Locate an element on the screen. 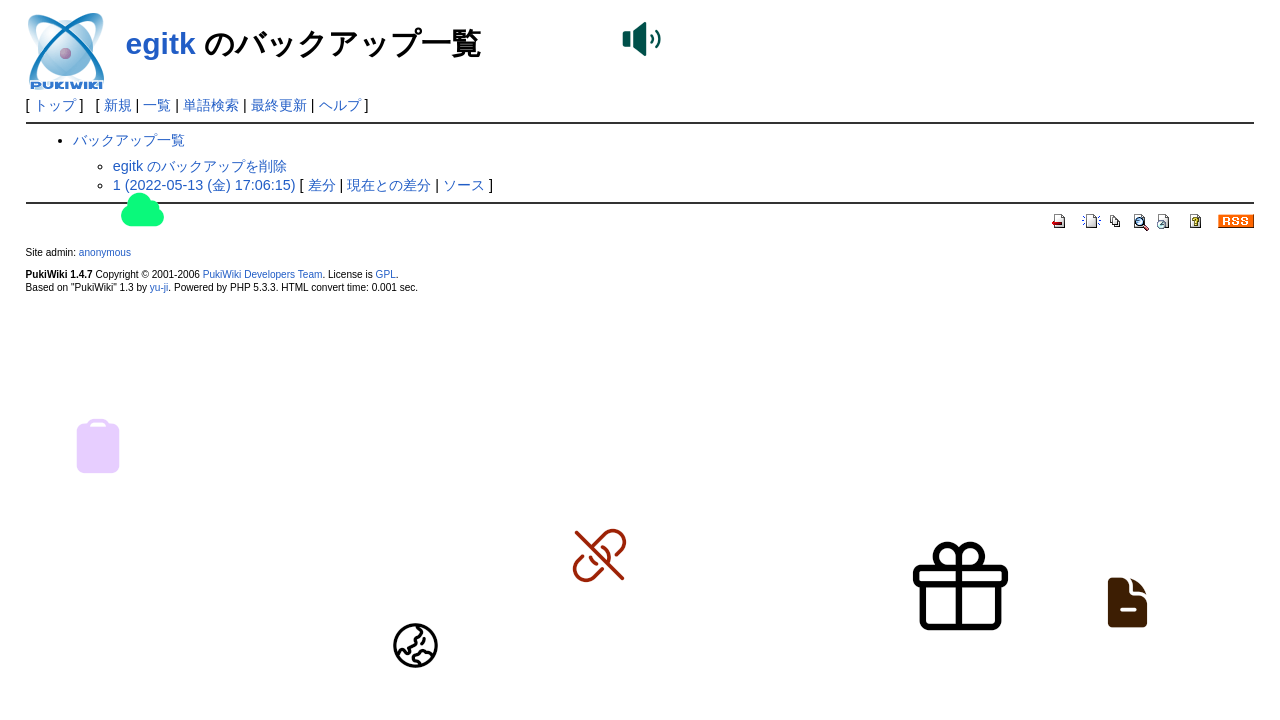  unlink or disconnect a shared link is located at coordinates (599, 555).